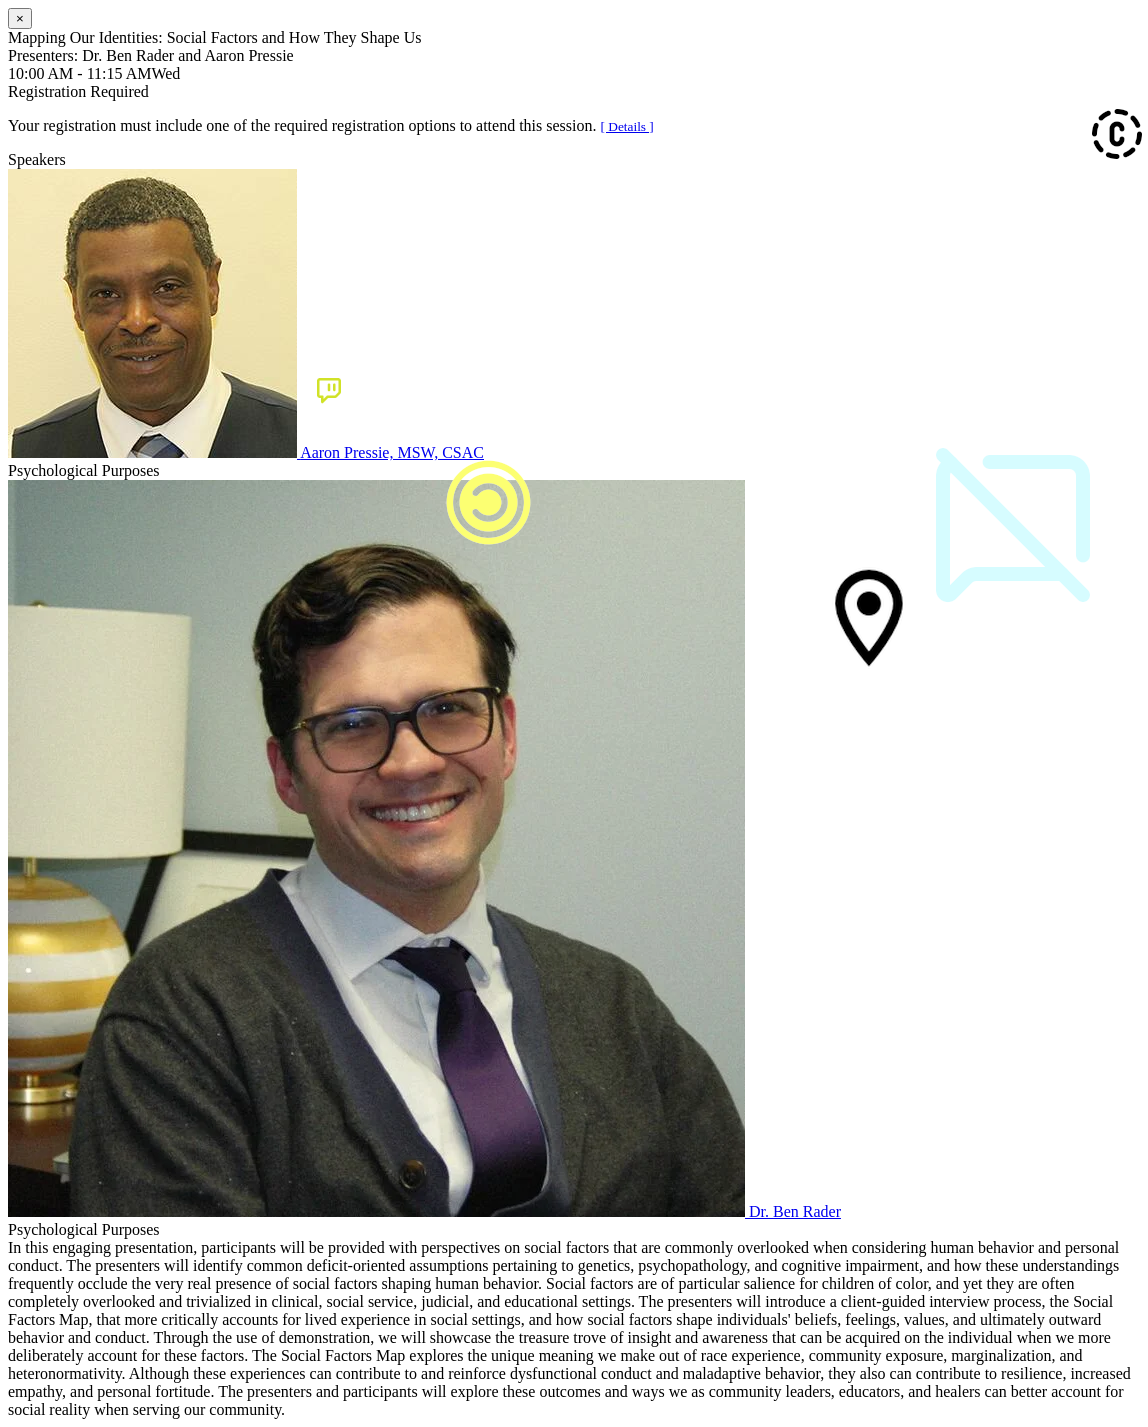 Image resolution: width=1148 pixels, height=1427 pixels. I want to click on indicates copyleft licensing status, so click(488, 502).